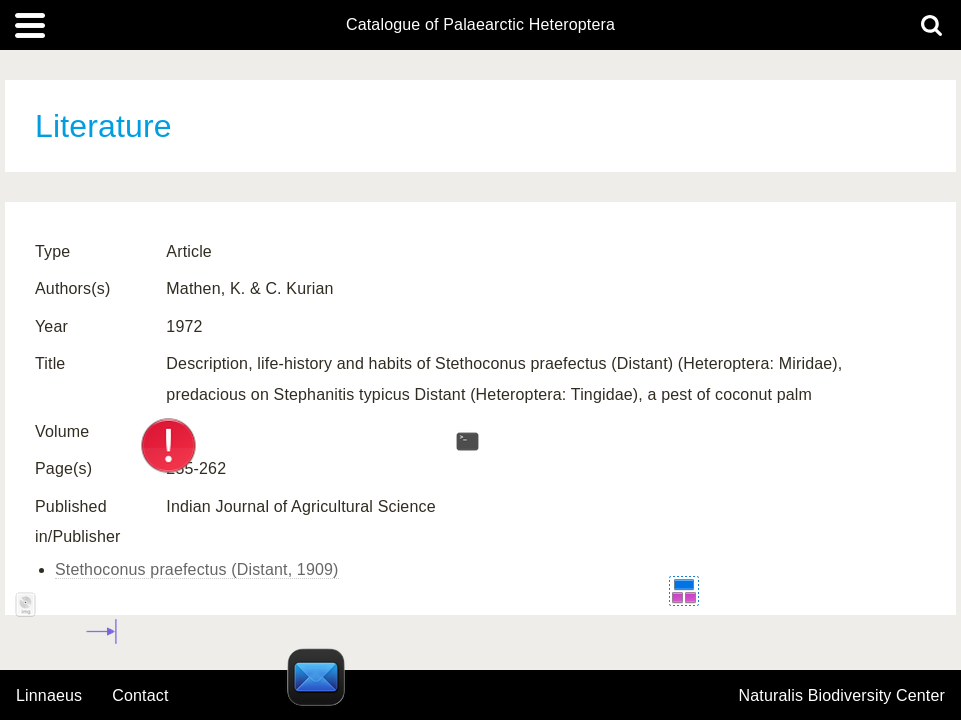  Describe the element at coordinates (101, 631) in the screenshot. I see `skip to the last item in a list or queue` at that location.